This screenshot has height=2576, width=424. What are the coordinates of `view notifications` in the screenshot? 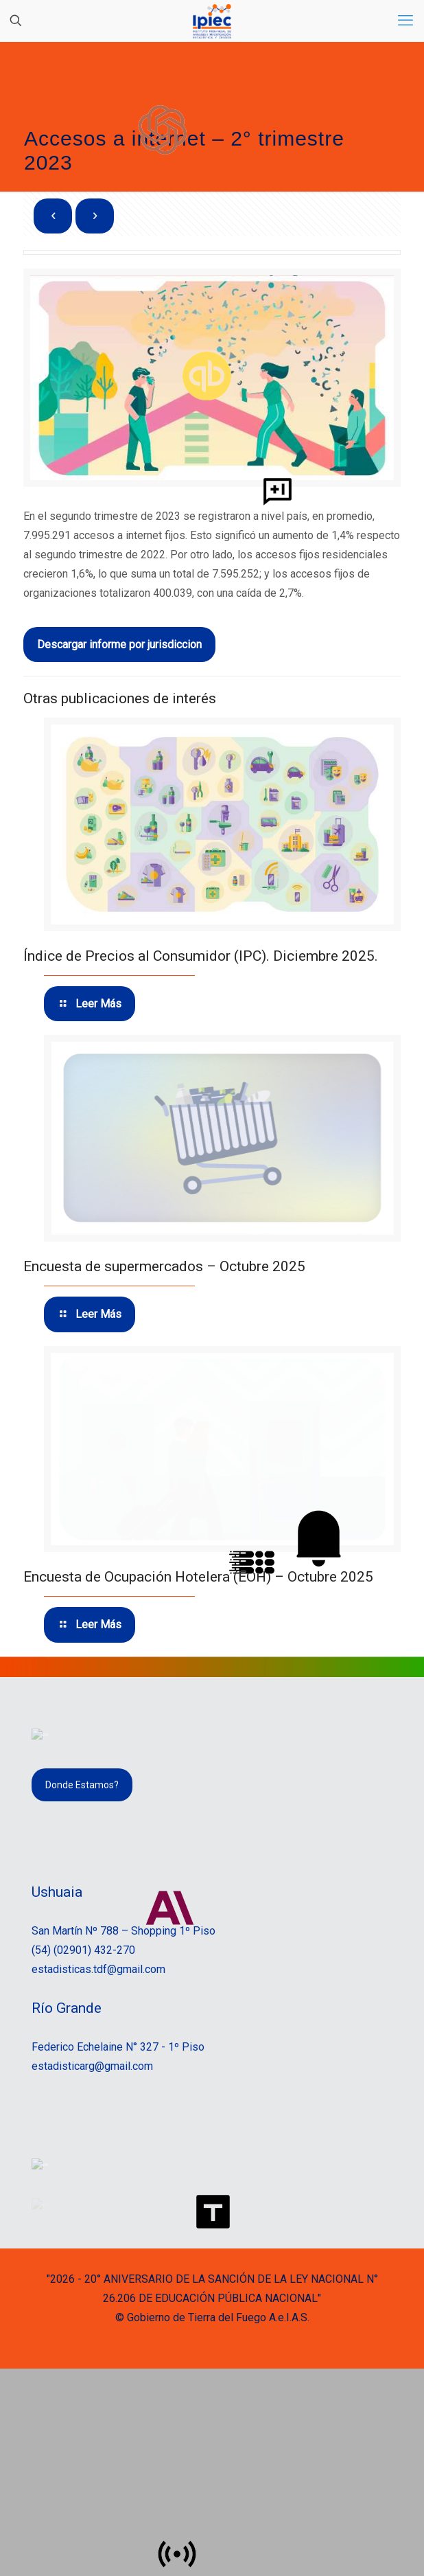 It's located at (318, 1536).